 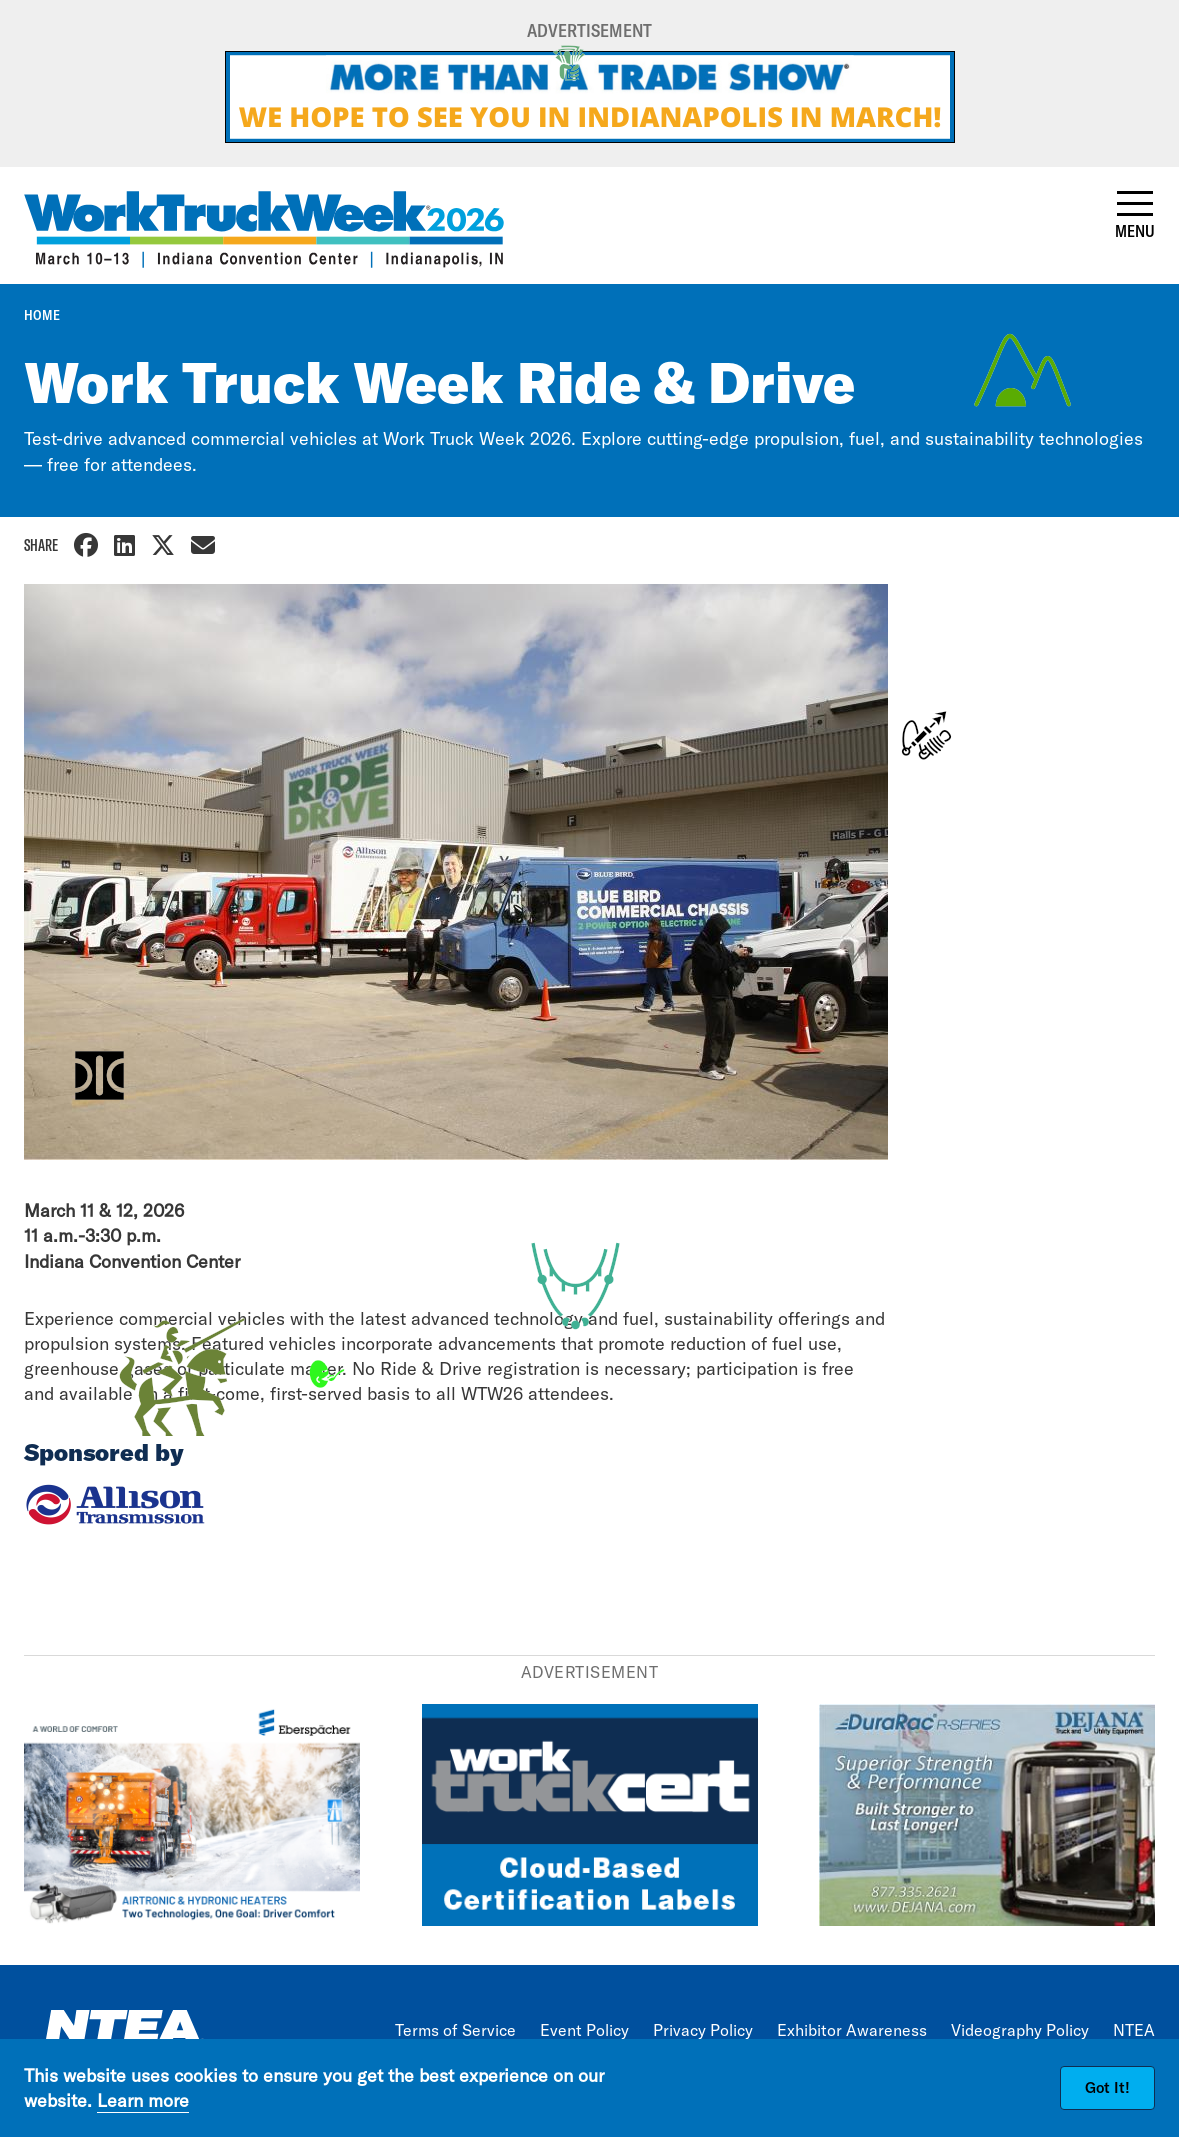 I want to click on view jewelry or accessories in inventory, so click(x=575, y=1285).